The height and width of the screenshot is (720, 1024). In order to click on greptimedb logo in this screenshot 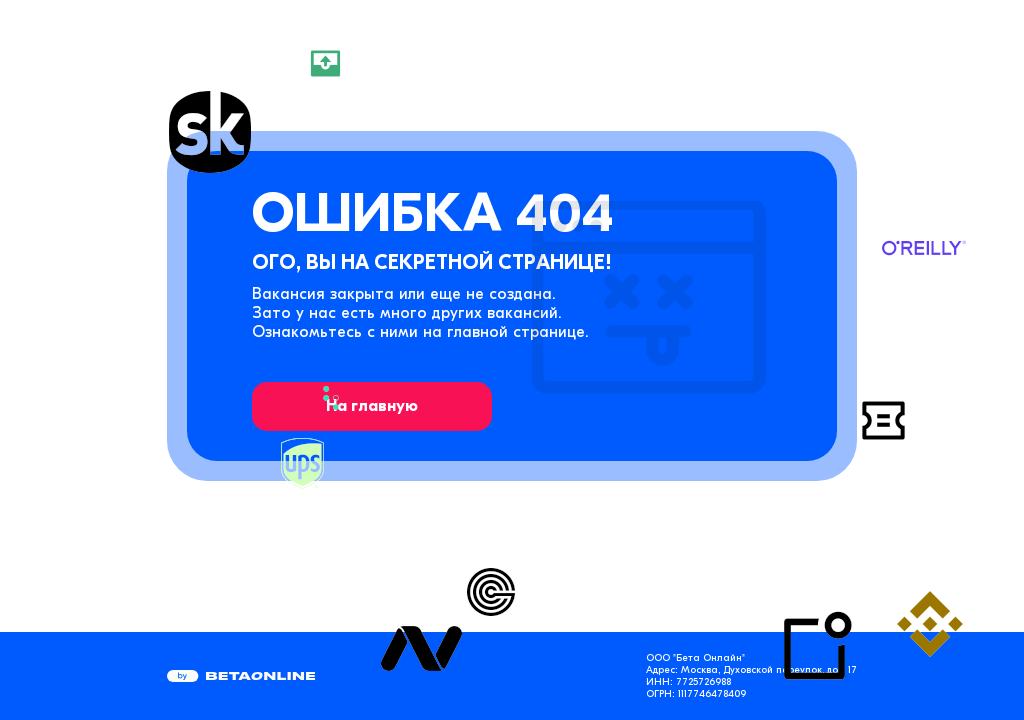, I will do `click(491, 592)`.